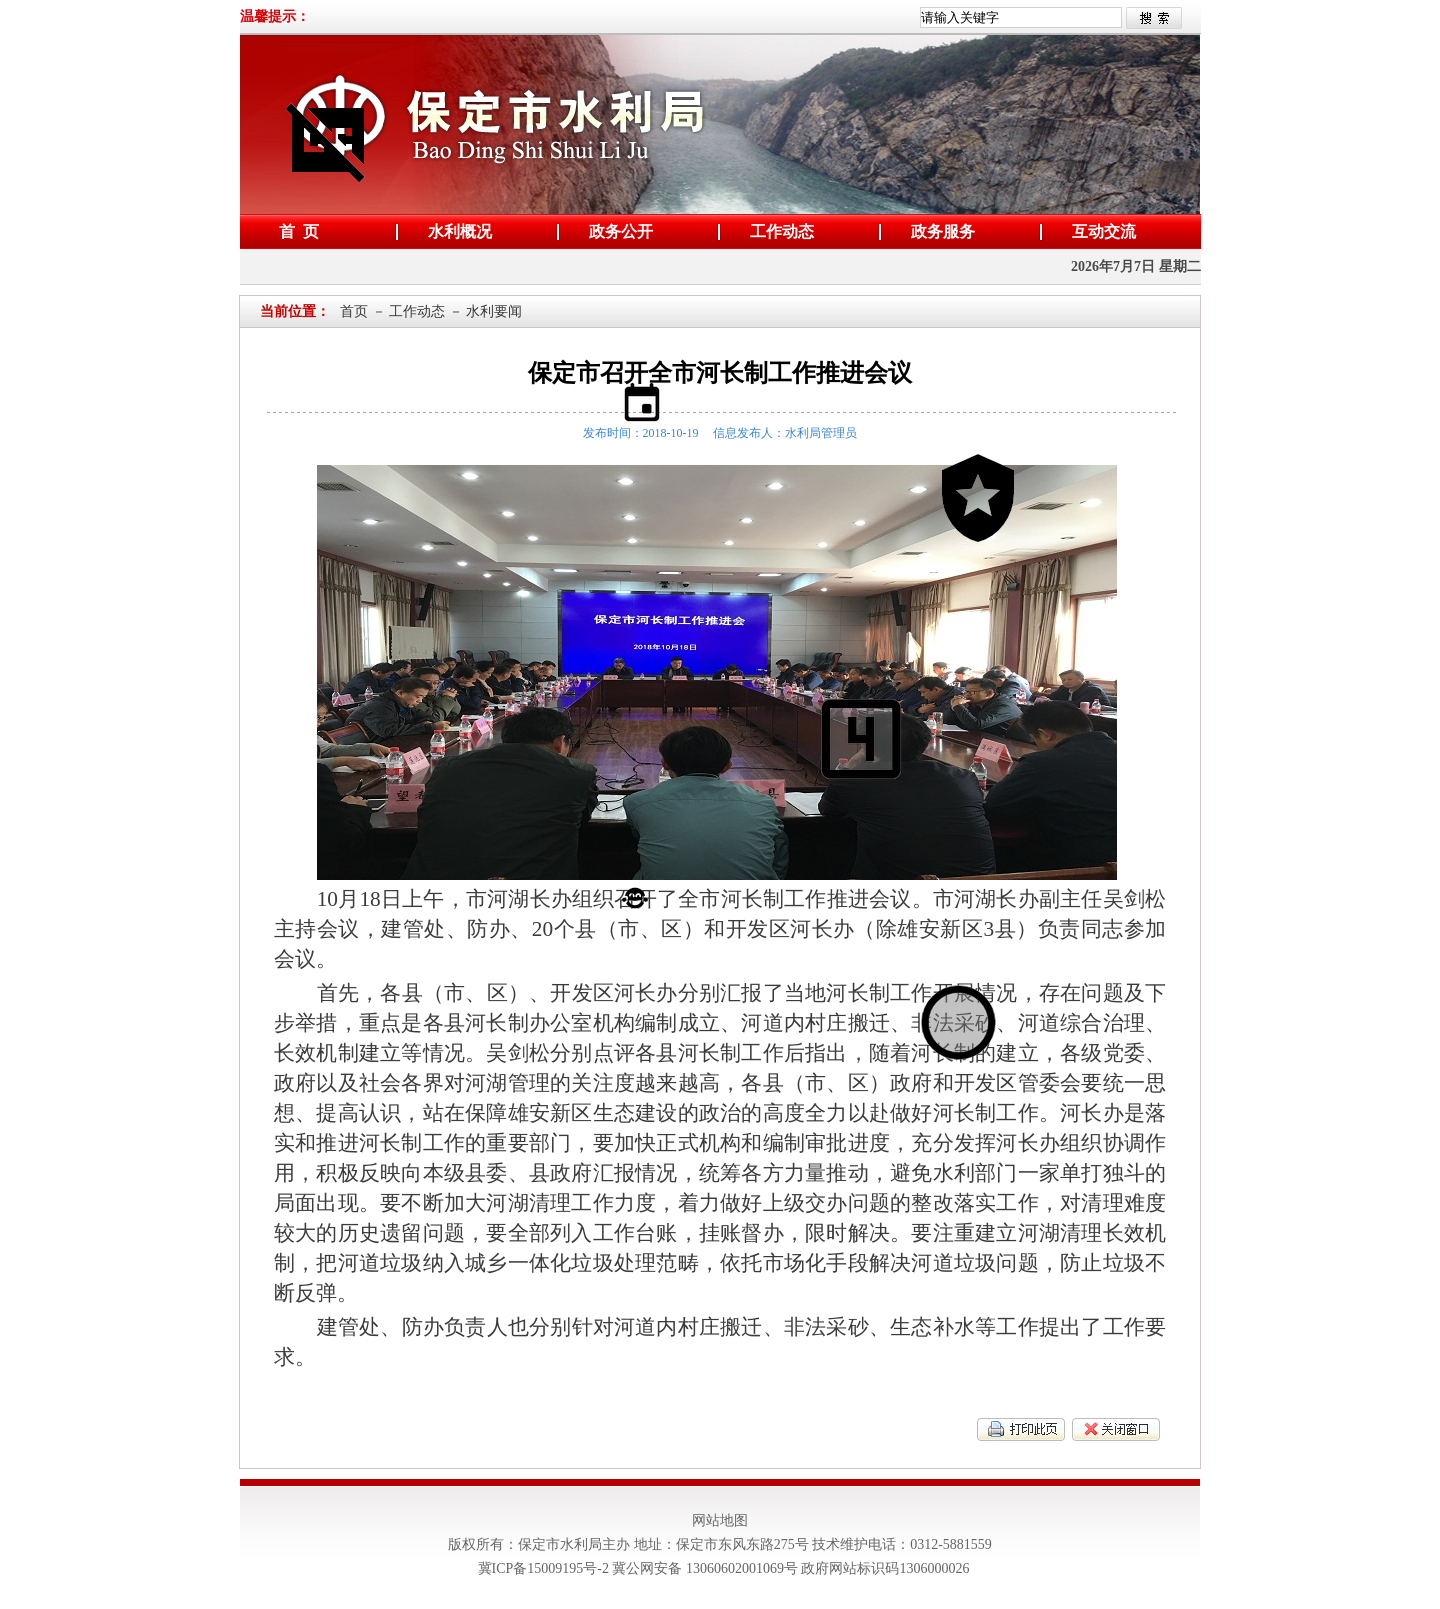  I want to click on closed captions are disabled, so click(328, 140).